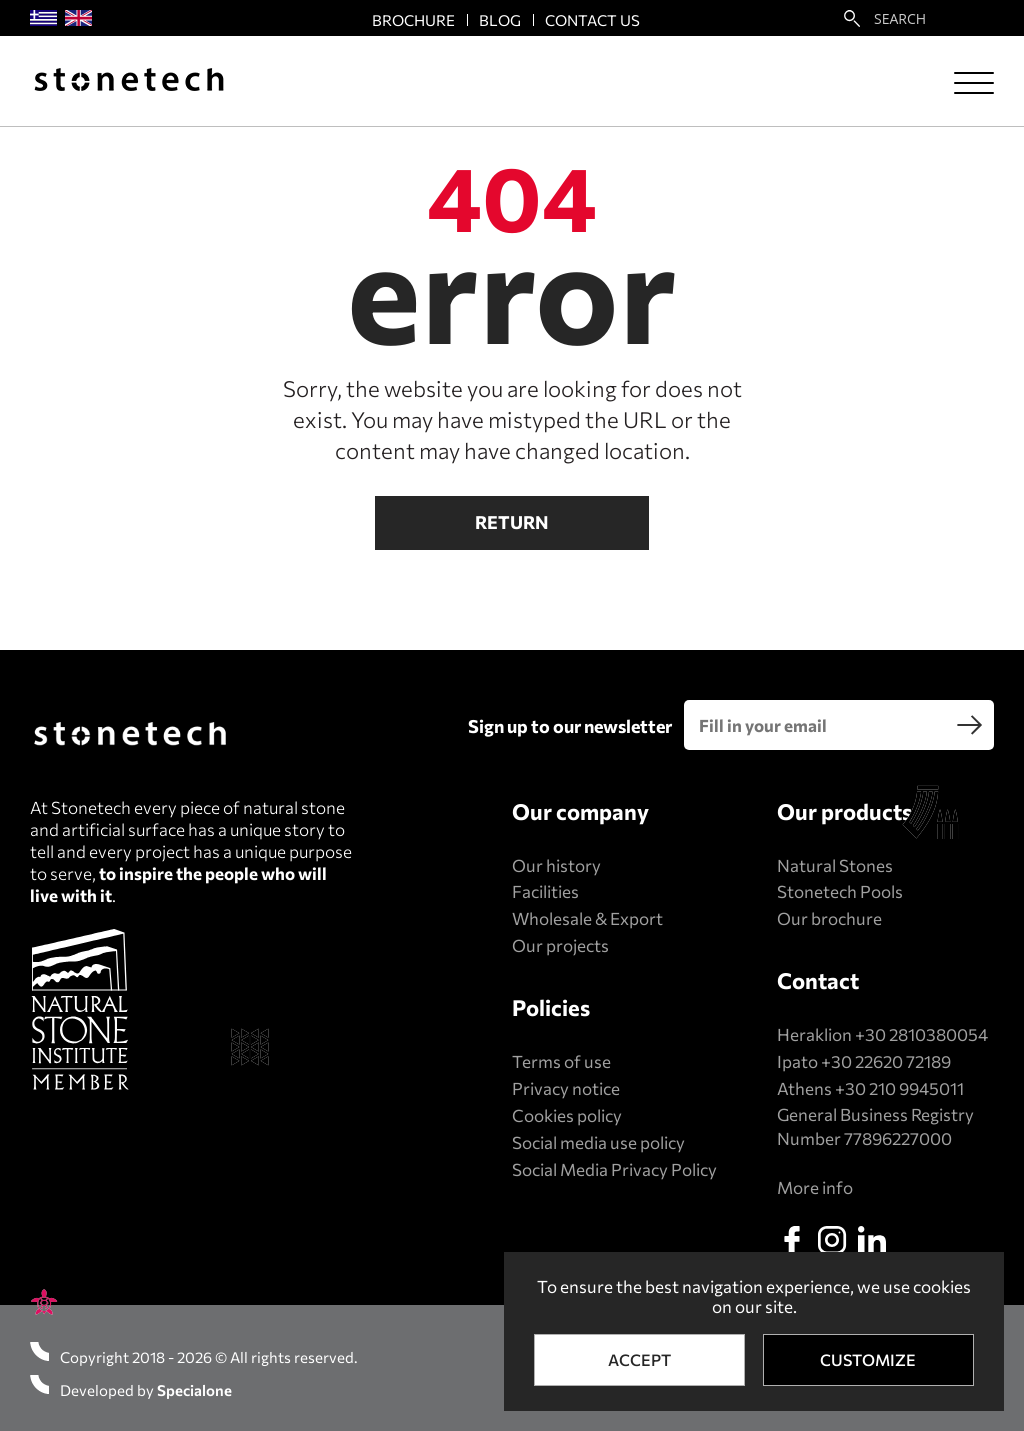 The height and width of the screenshot is (1431, 1024). I want to click on decorative geometric pattern element, so click(250, 1047).